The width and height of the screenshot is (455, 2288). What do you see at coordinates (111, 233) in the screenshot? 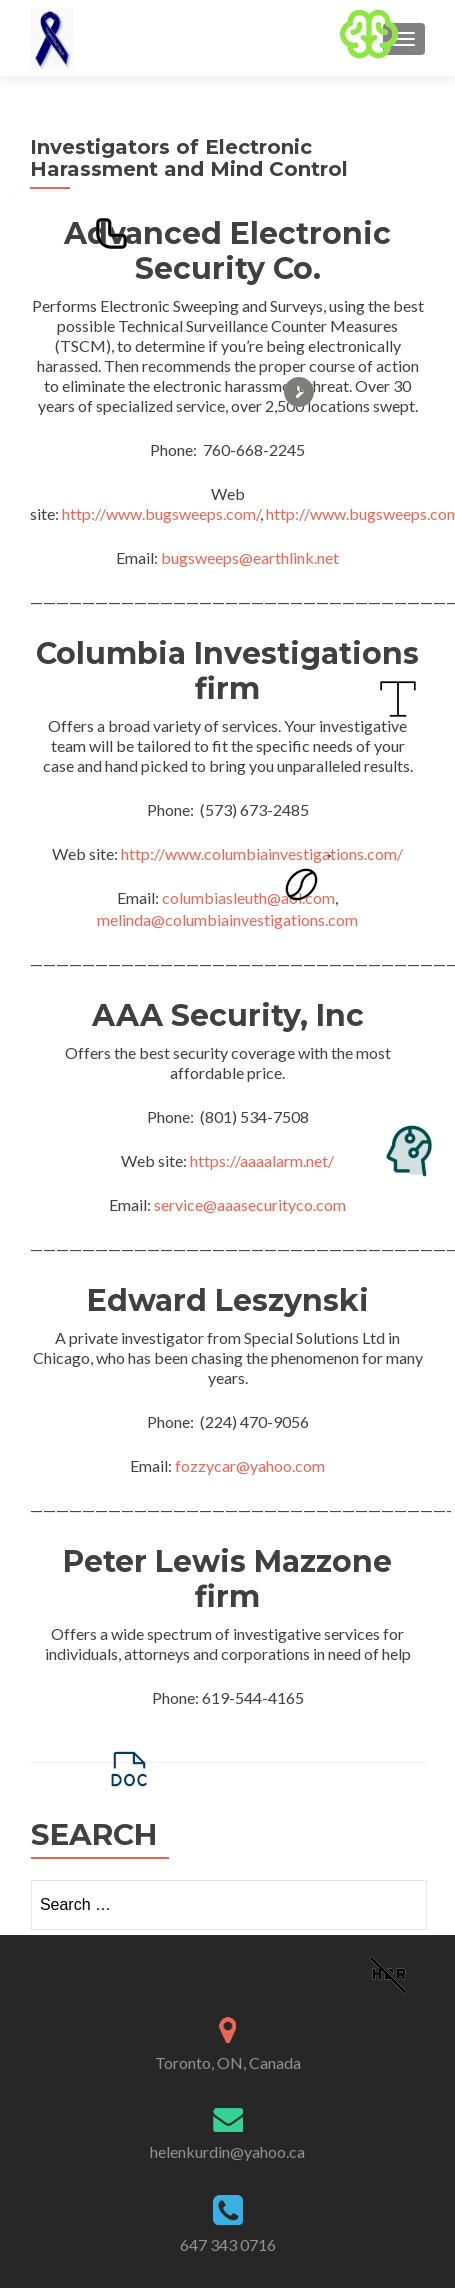
I see `join or merge elements with rounded corners` at bounding box center [111, 233].